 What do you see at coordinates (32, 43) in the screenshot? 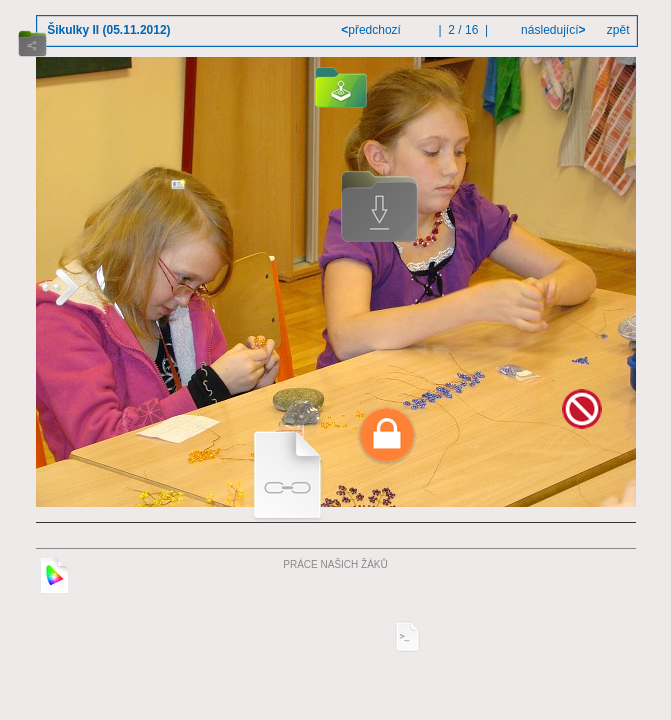
I see `open your public shared folder` at bounding box center [32, 43].